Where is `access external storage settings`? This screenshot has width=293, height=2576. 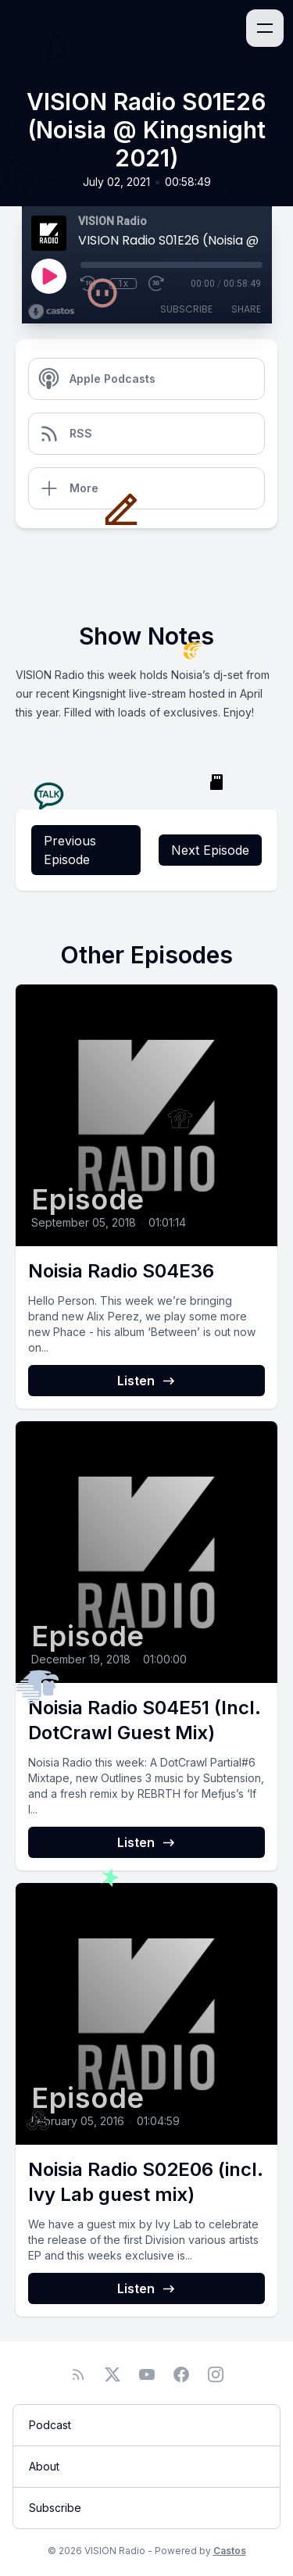
access external storage settings is located at coordinates (216, 782).